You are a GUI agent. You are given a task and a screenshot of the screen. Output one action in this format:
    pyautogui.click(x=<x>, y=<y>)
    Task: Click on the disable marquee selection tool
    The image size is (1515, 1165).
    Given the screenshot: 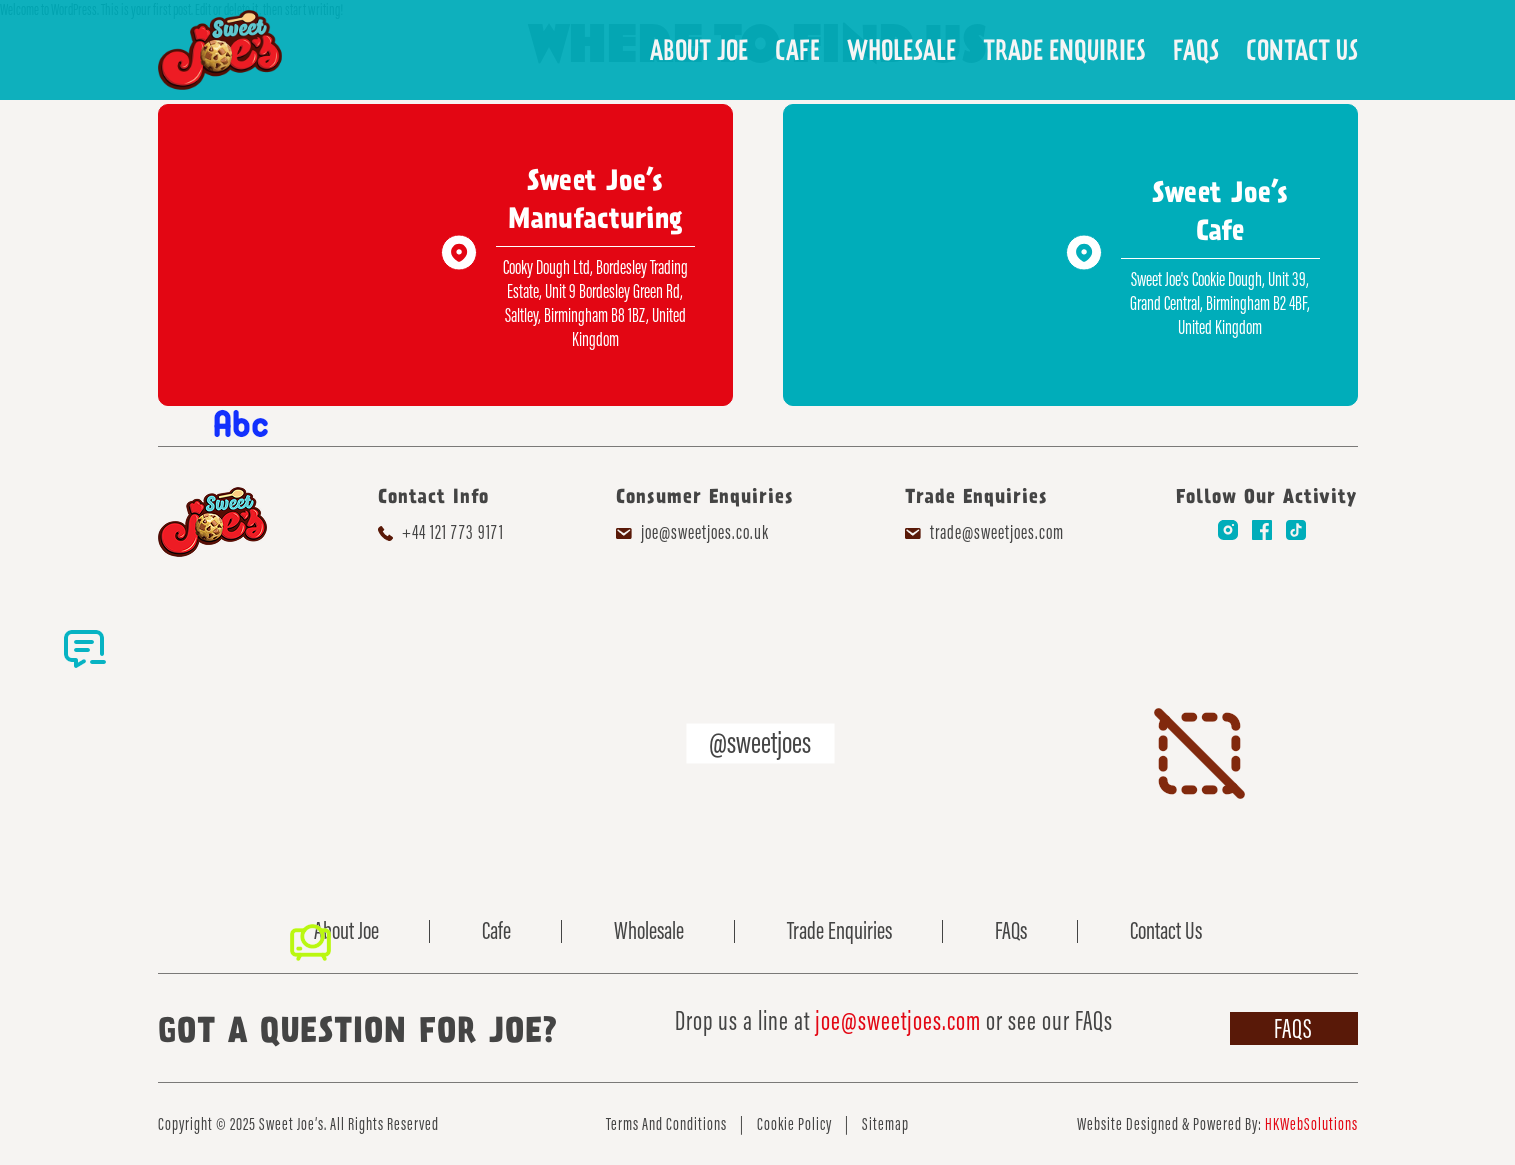 What is the action you would take?
    pyautogui.click(x=1199, y=753)
    